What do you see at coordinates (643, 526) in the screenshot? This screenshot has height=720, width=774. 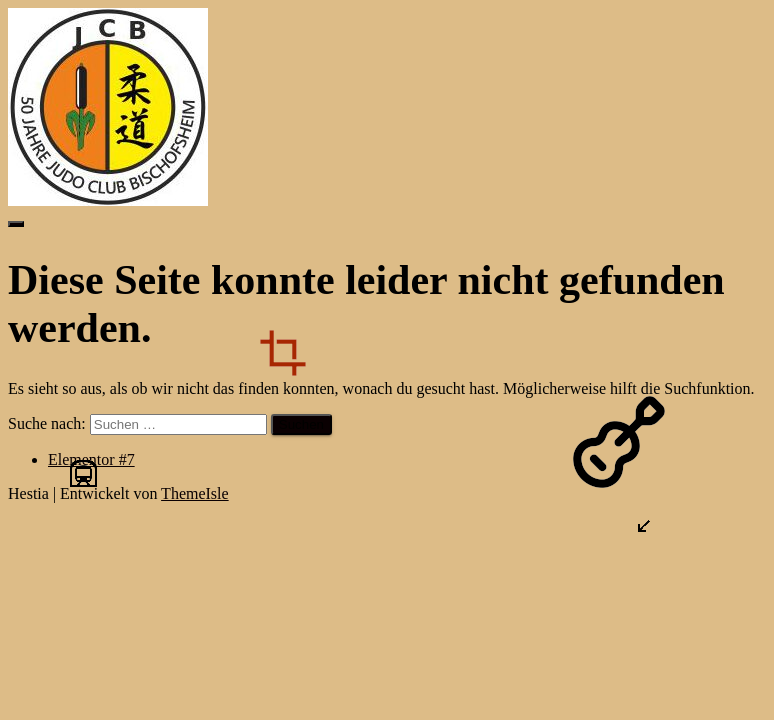 I see `navigate to the southwest direction` at bounding box center [643, 526].